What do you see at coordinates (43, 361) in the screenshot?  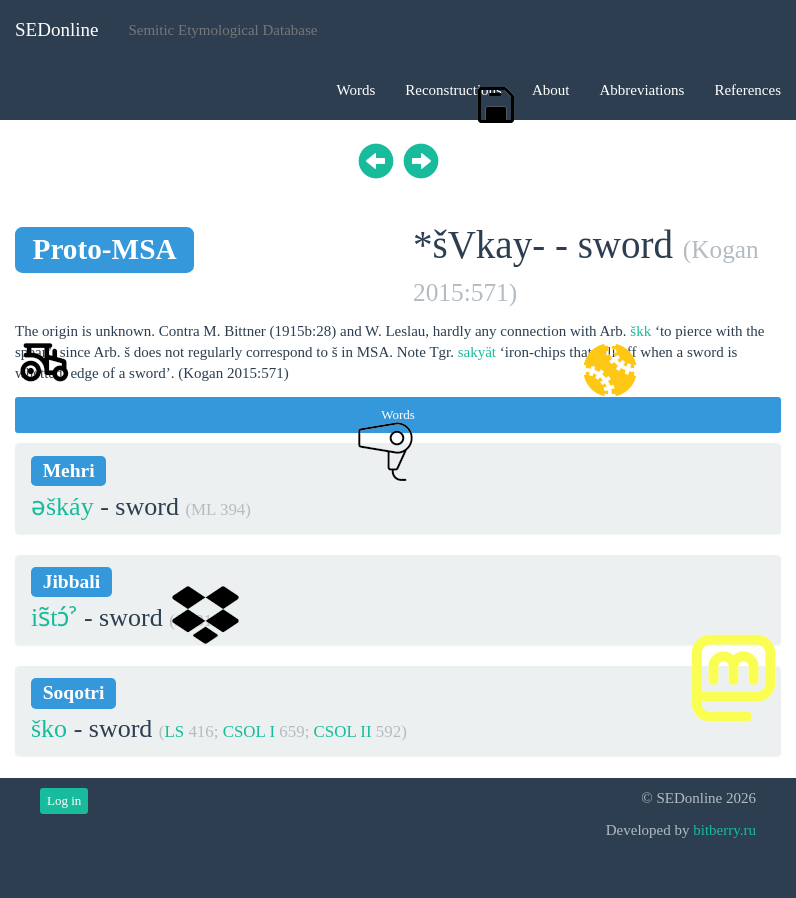 I see `access farming or agricultural features` at bounding box center [43, 361].